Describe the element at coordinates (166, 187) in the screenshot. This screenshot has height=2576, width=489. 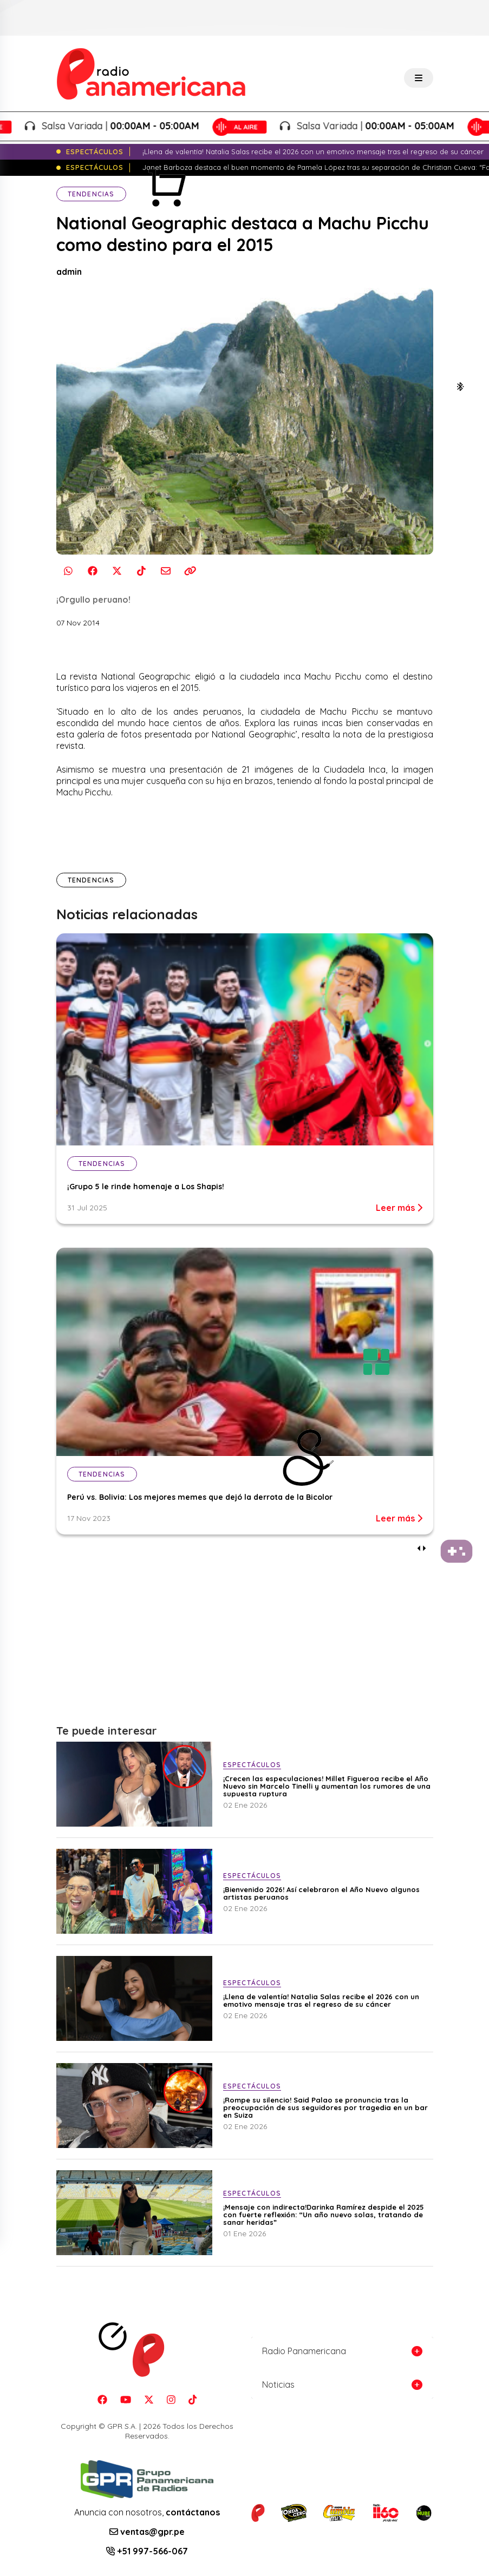
I see `view your shopping cart` at that location.